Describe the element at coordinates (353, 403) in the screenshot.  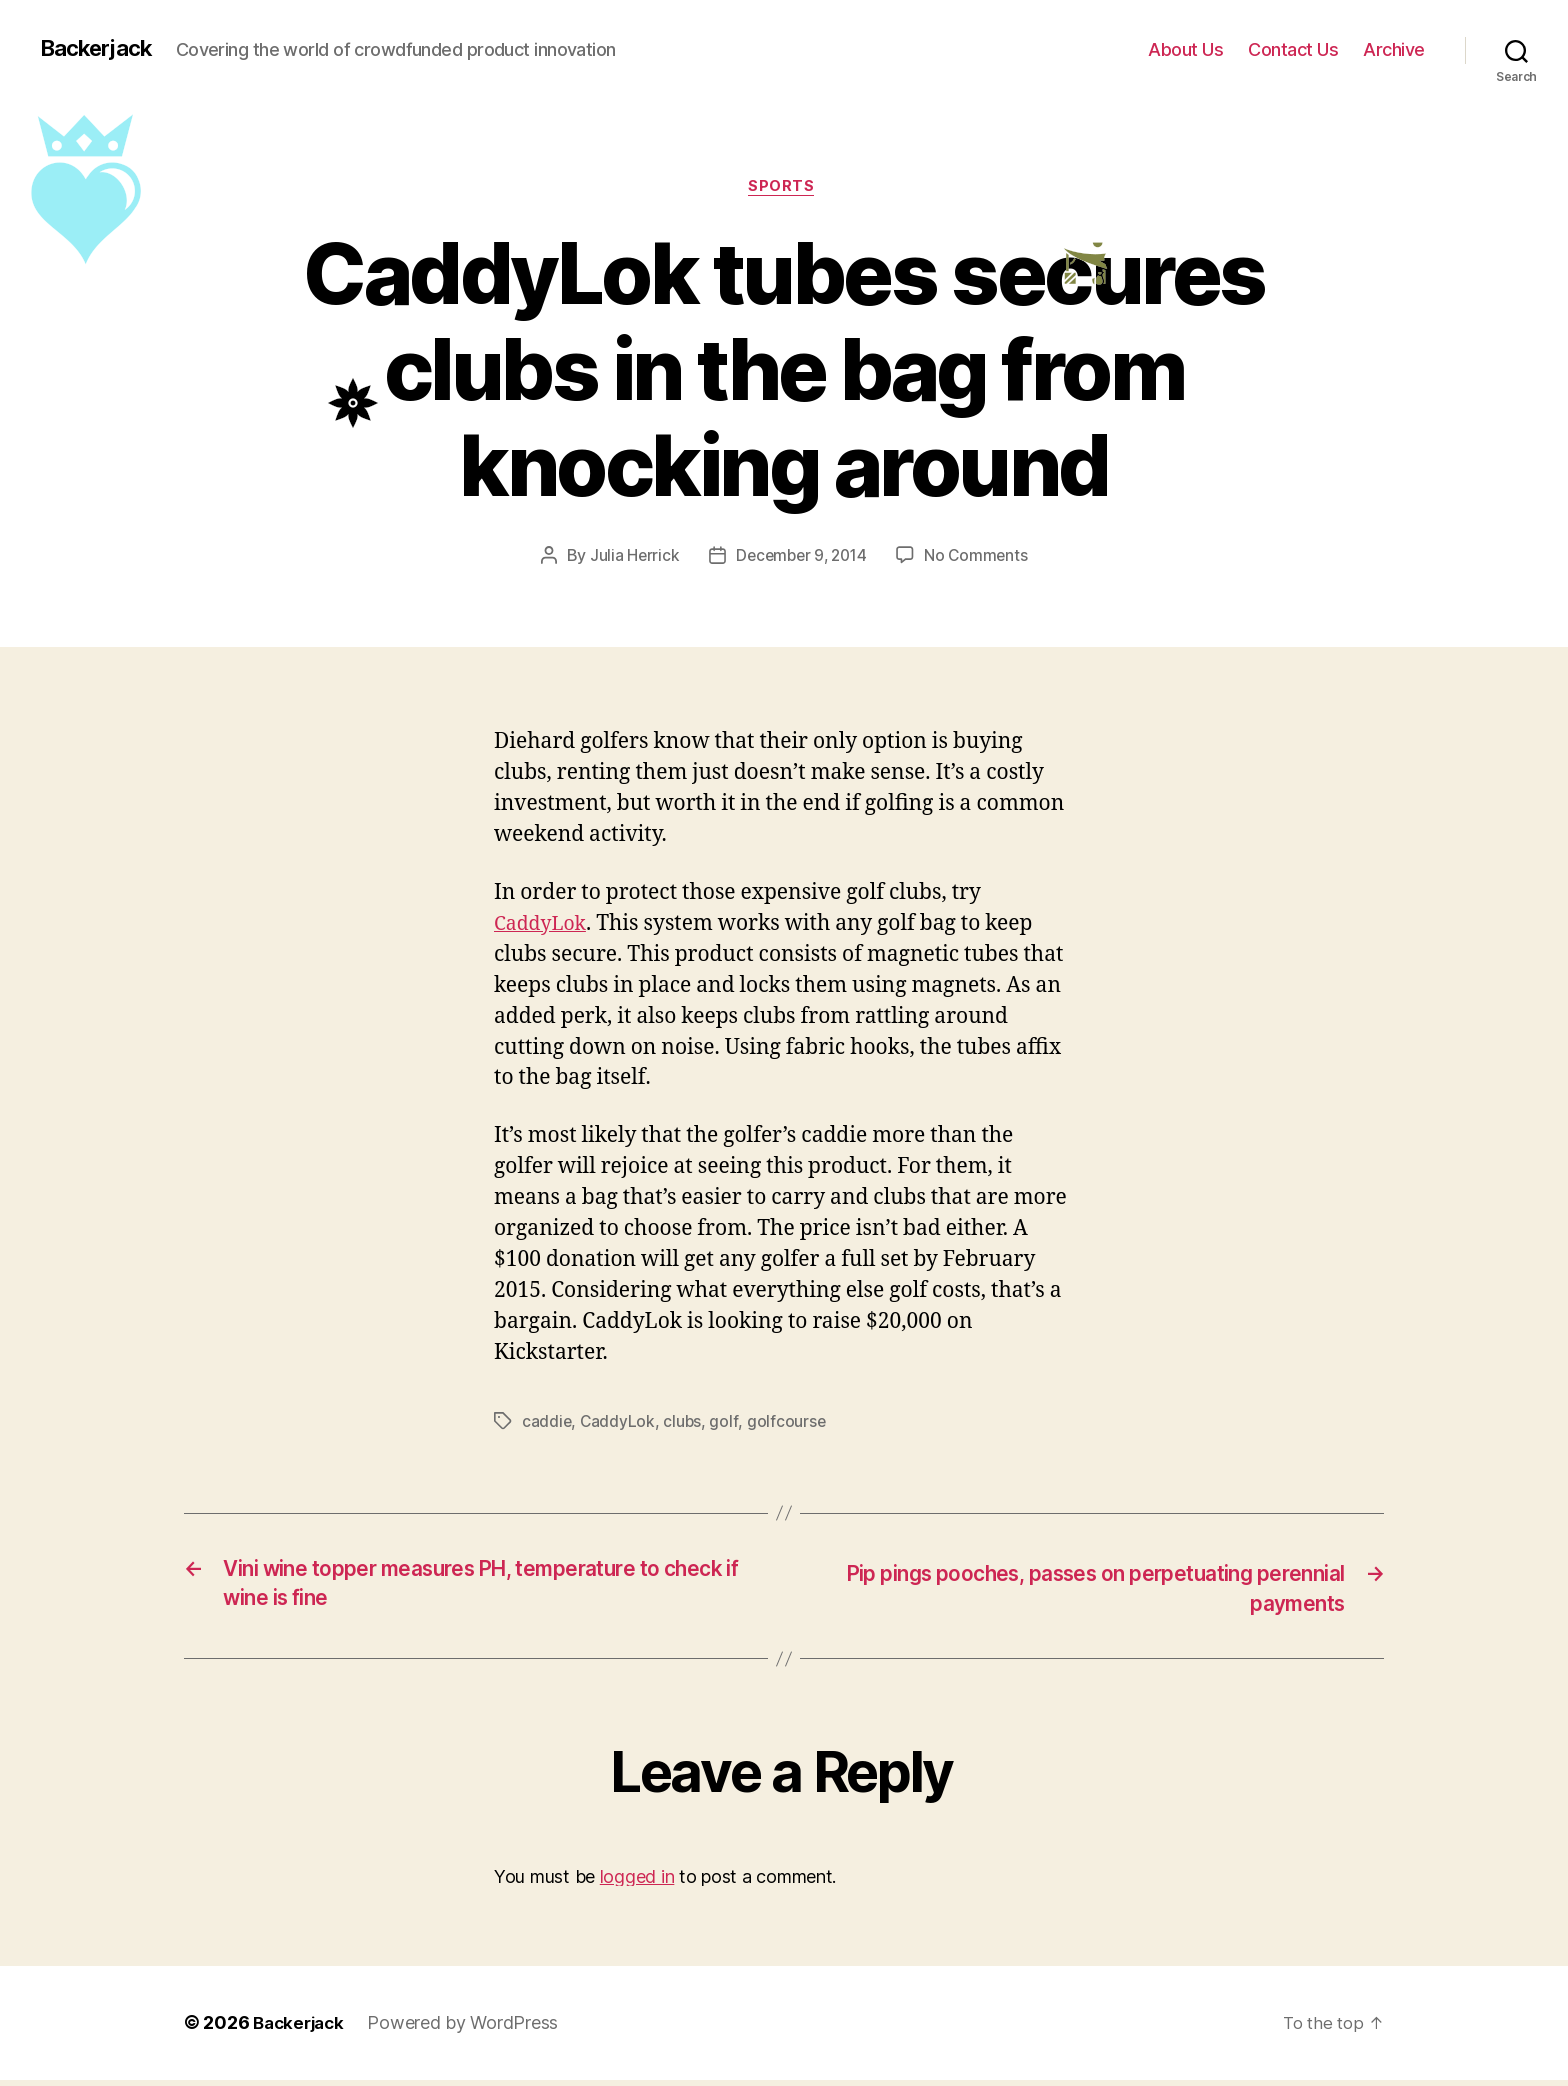
I see `decorative badge or achievement icon` at that location.